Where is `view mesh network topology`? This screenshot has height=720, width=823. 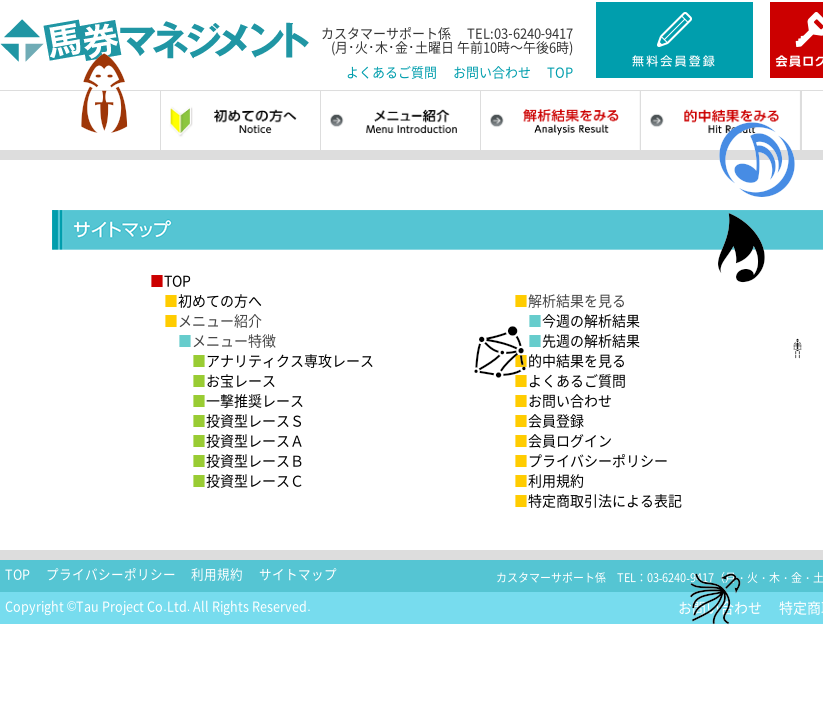
view mesh network topology is located at coordinates (500, 352).